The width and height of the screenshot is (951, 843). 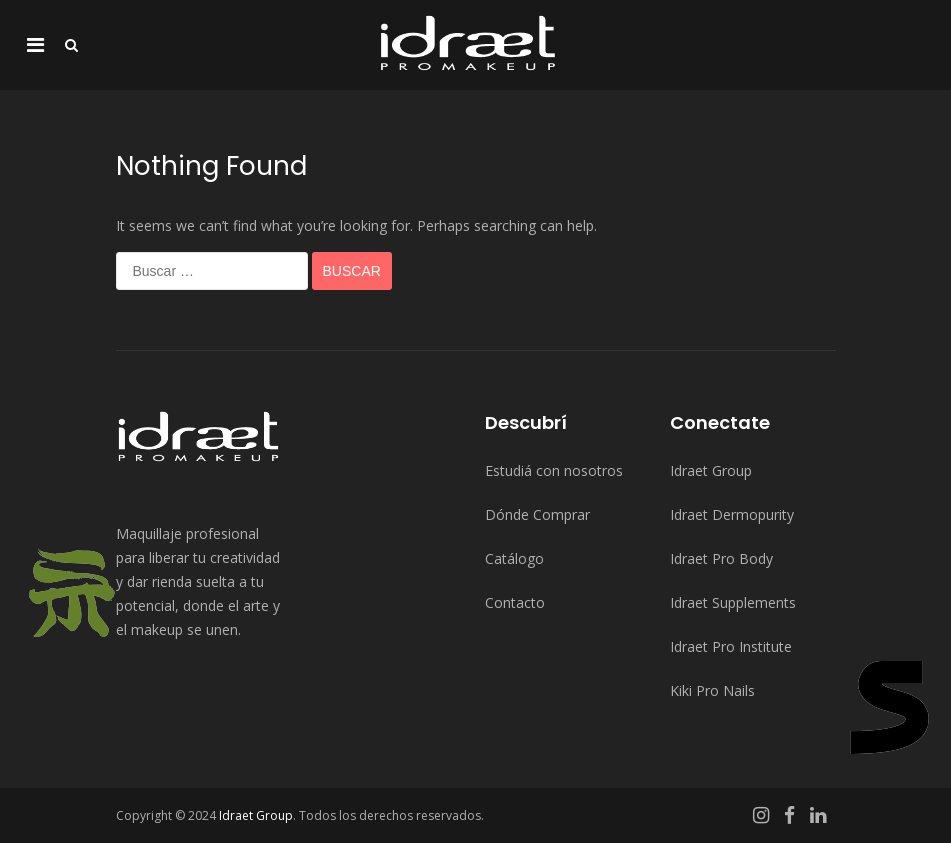 What do you see at coordinates (889, 707) in the screenshot?
I see `visit softpedia website` at bounding box center [889, 707].